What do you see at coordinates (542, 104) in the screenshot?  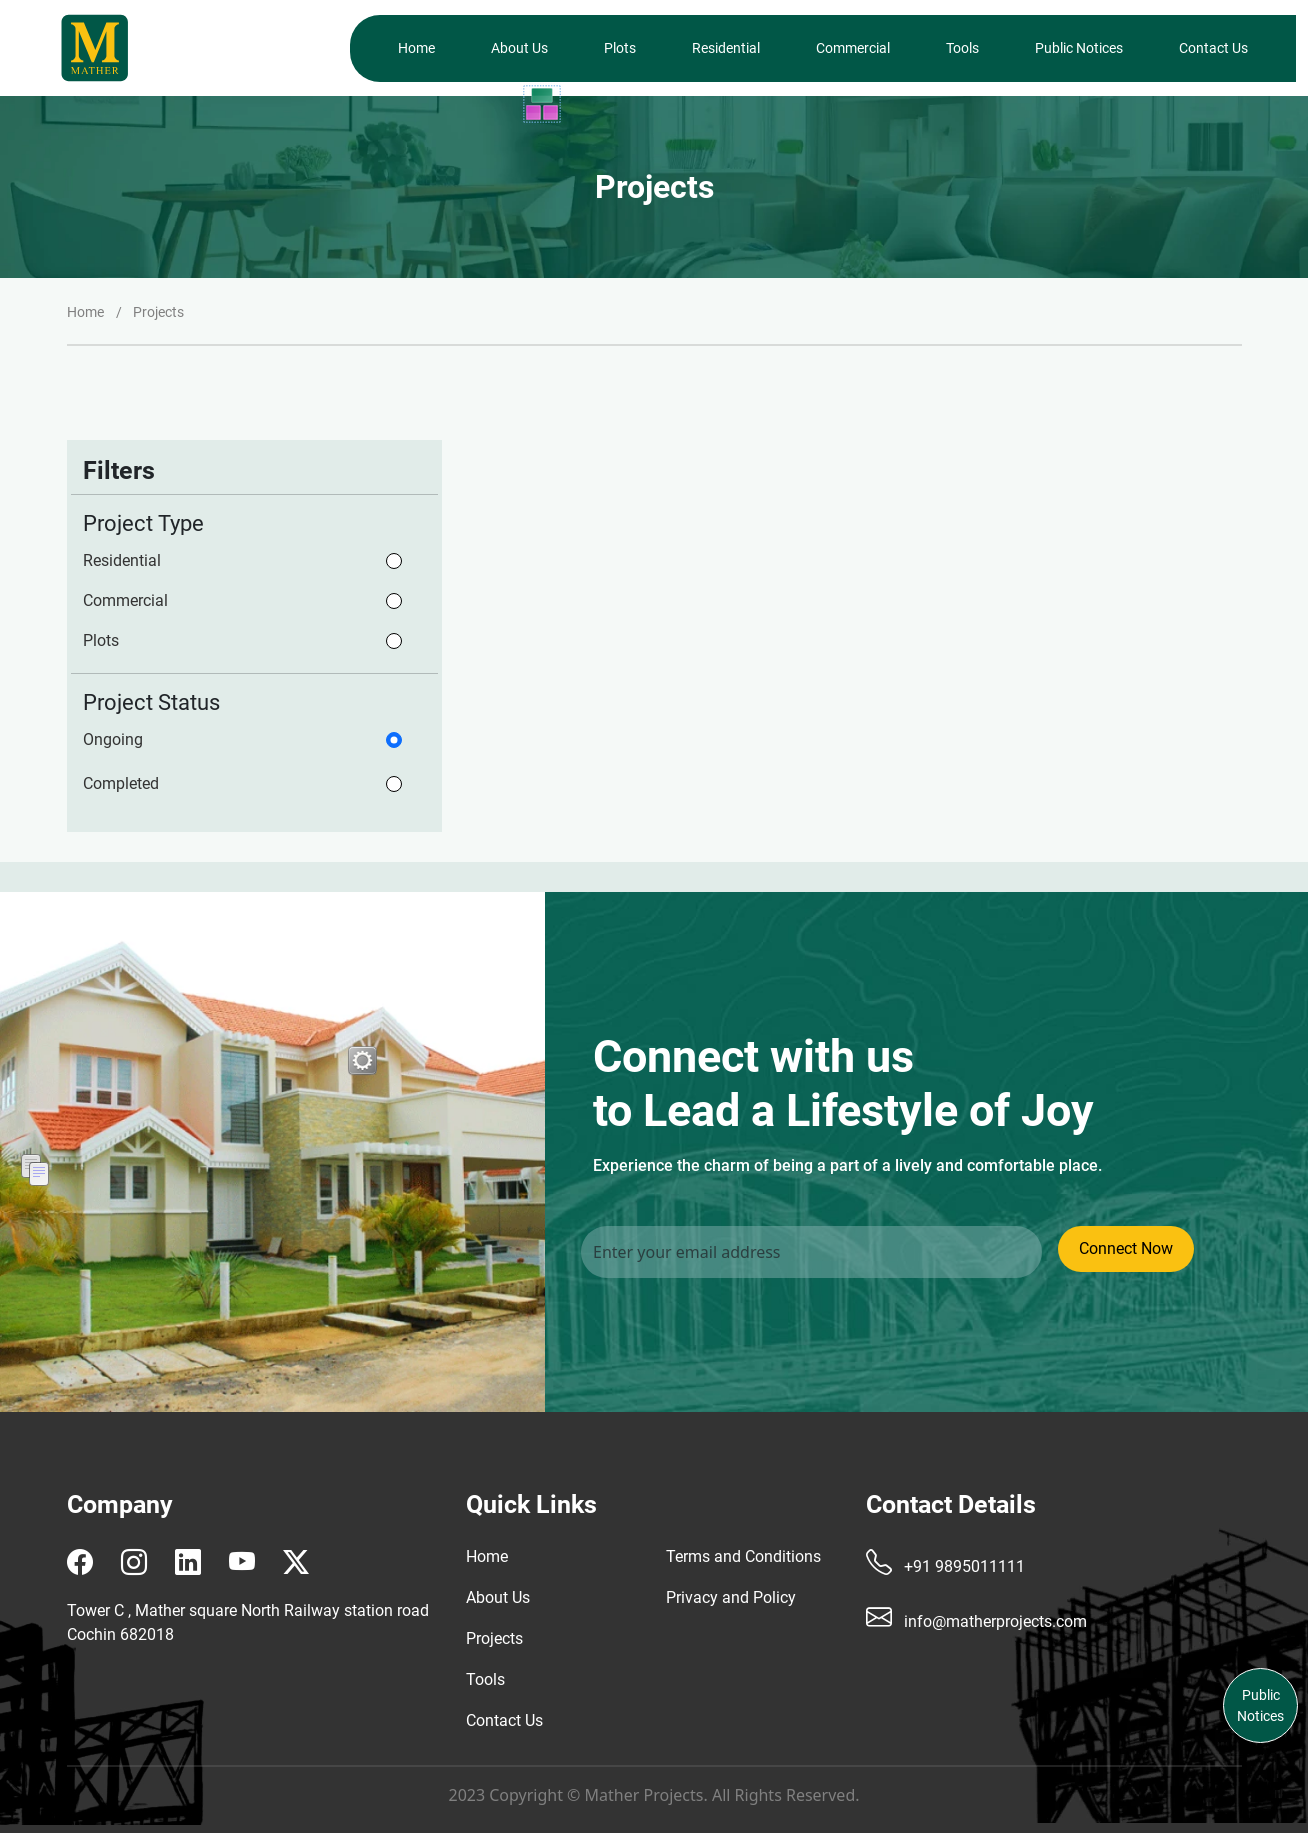 I see `select all items in the current view` at bounding box center [542, 104].